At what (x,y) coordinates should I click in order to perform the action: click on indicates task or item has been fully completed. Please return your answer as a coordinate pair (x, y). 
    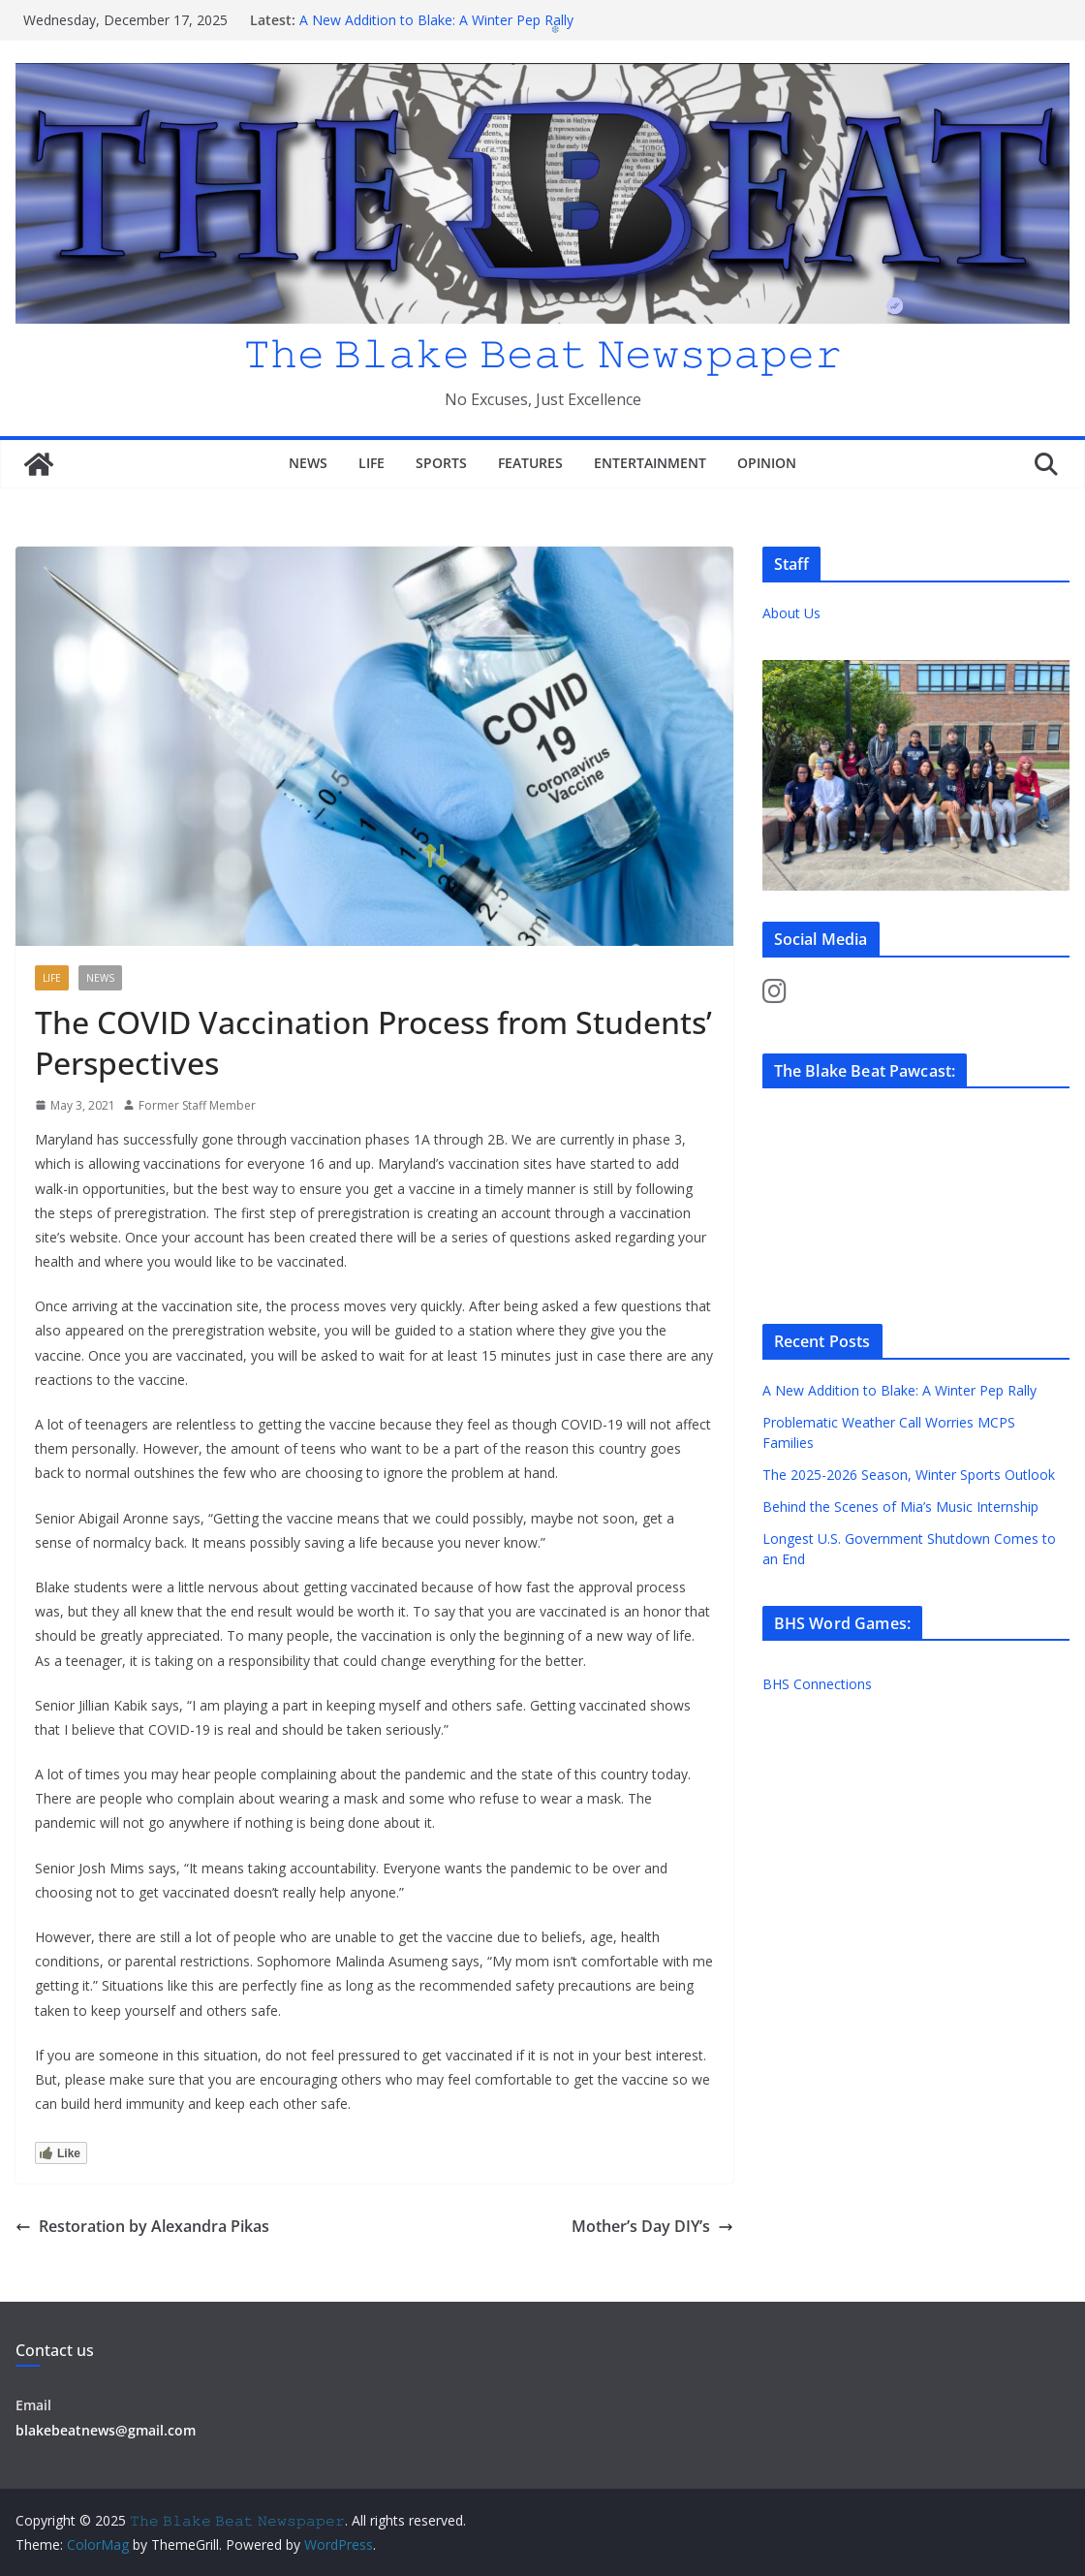
    Looking at the image, I should click on (894, 305).